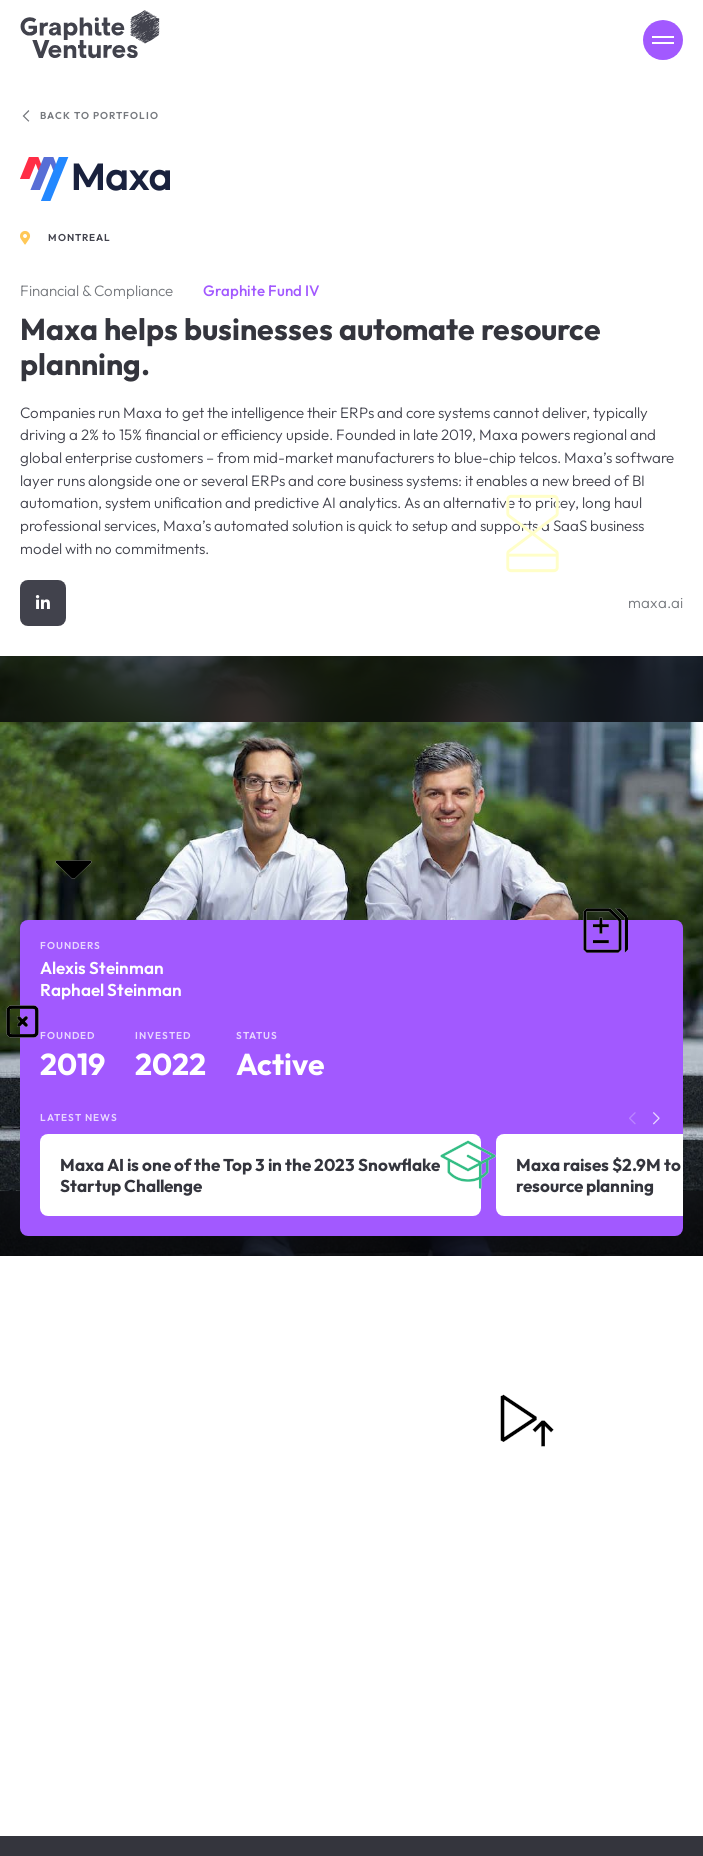  What do you see at coordinates (532, 533) in the screenshot?
I see `indicates time is running low` at bounding box center [532, 533].